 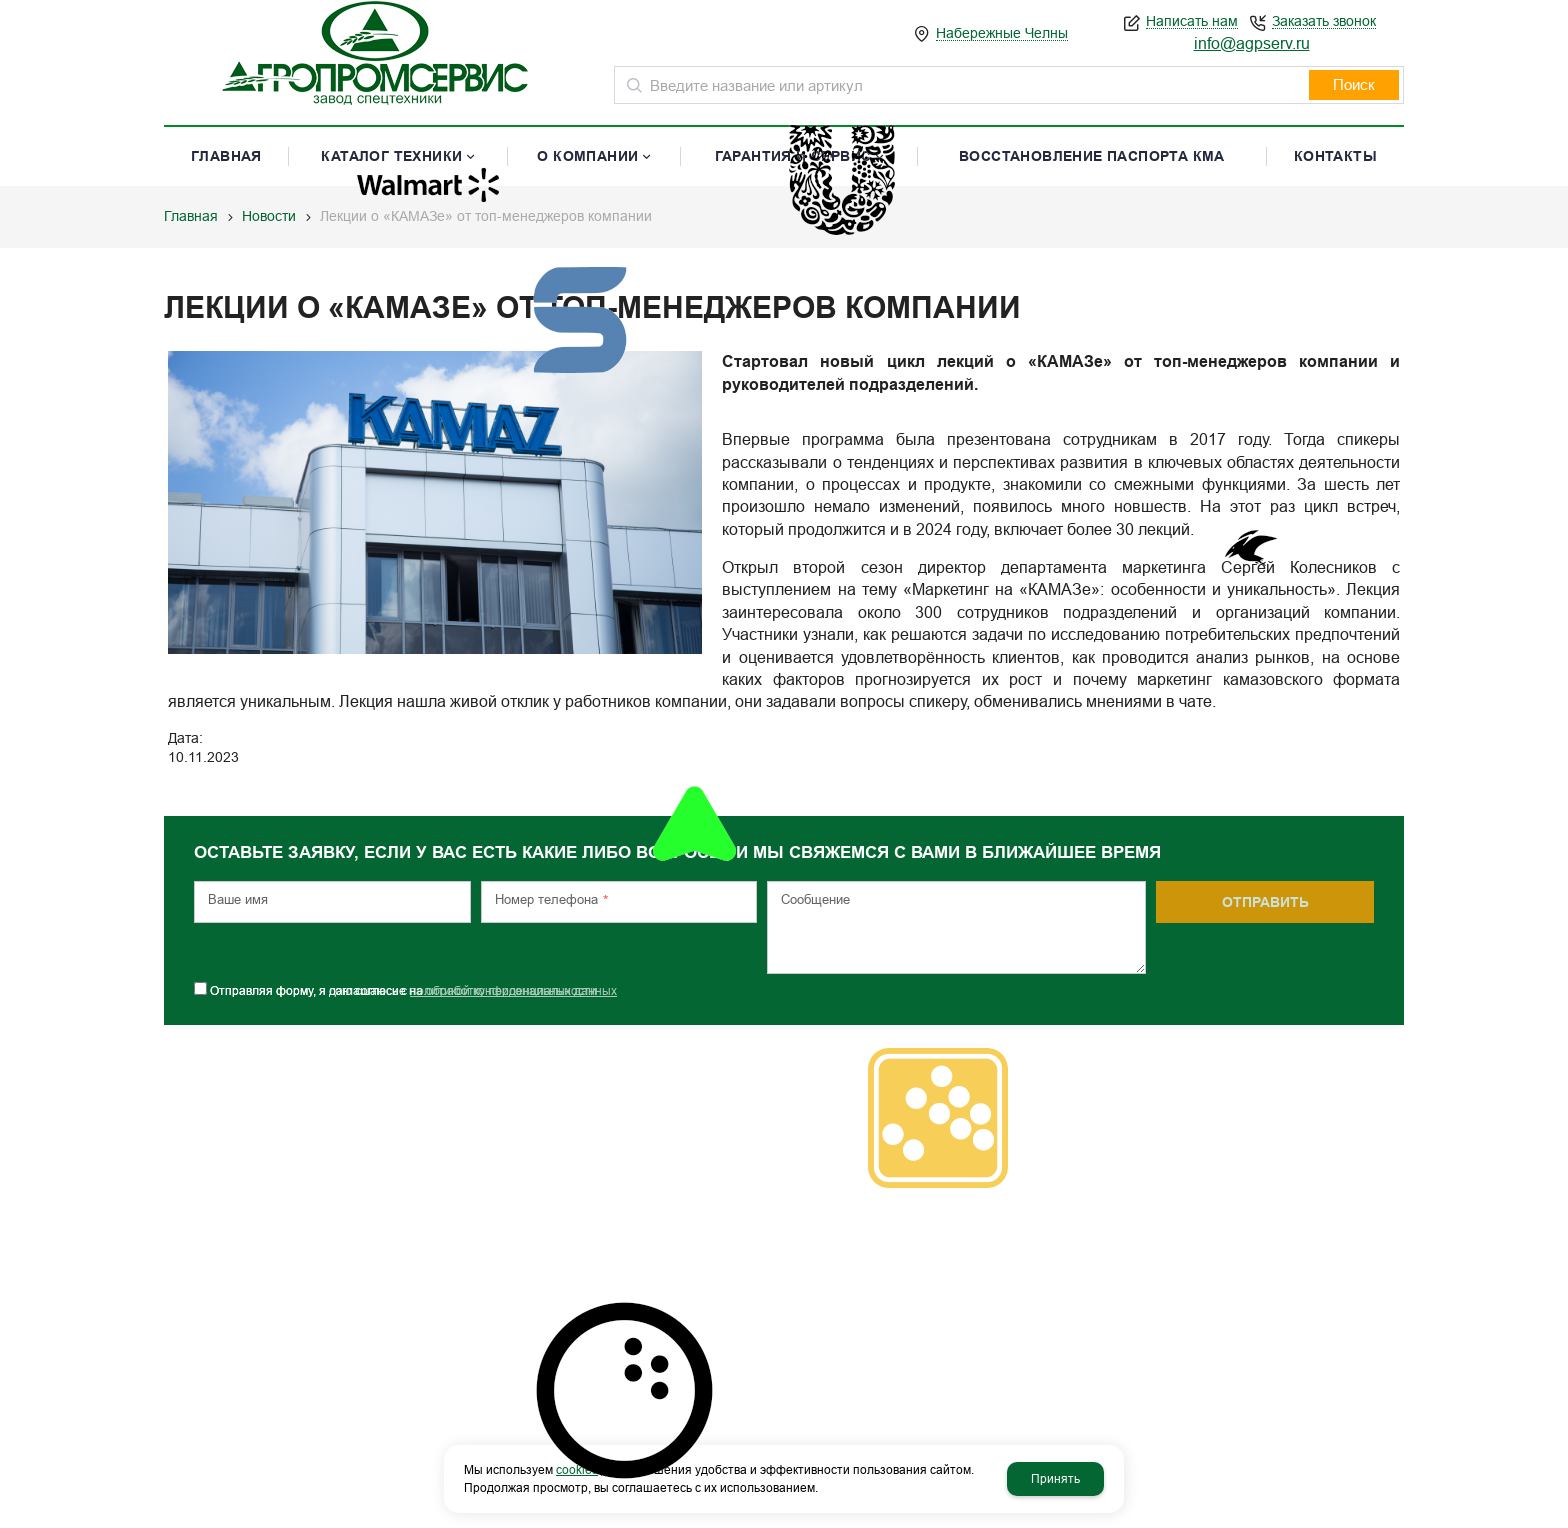 I want to click on open the Walmart app, so click(x=428, y=185).